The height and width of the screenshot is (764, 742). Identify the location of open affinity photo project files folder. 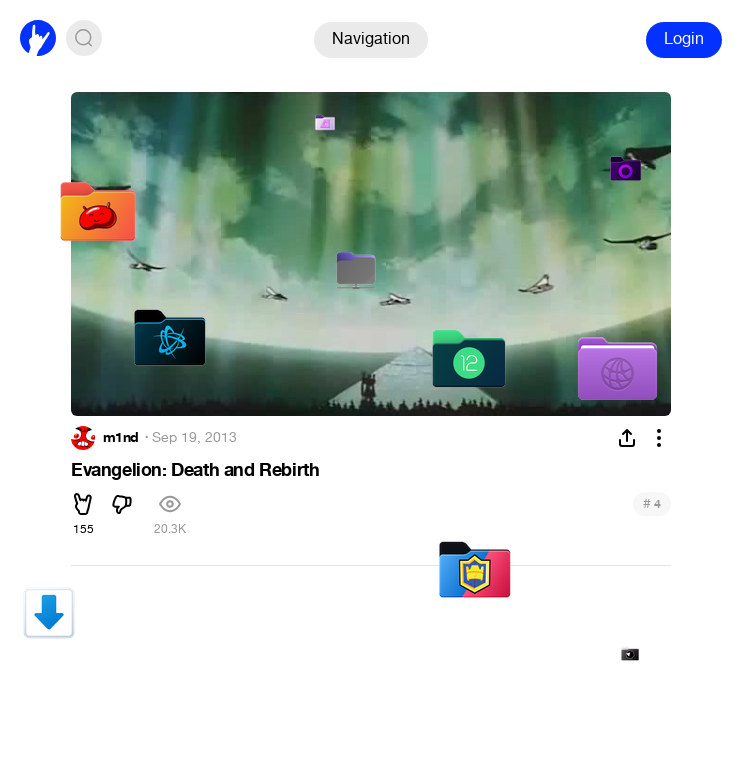
(325, 123).